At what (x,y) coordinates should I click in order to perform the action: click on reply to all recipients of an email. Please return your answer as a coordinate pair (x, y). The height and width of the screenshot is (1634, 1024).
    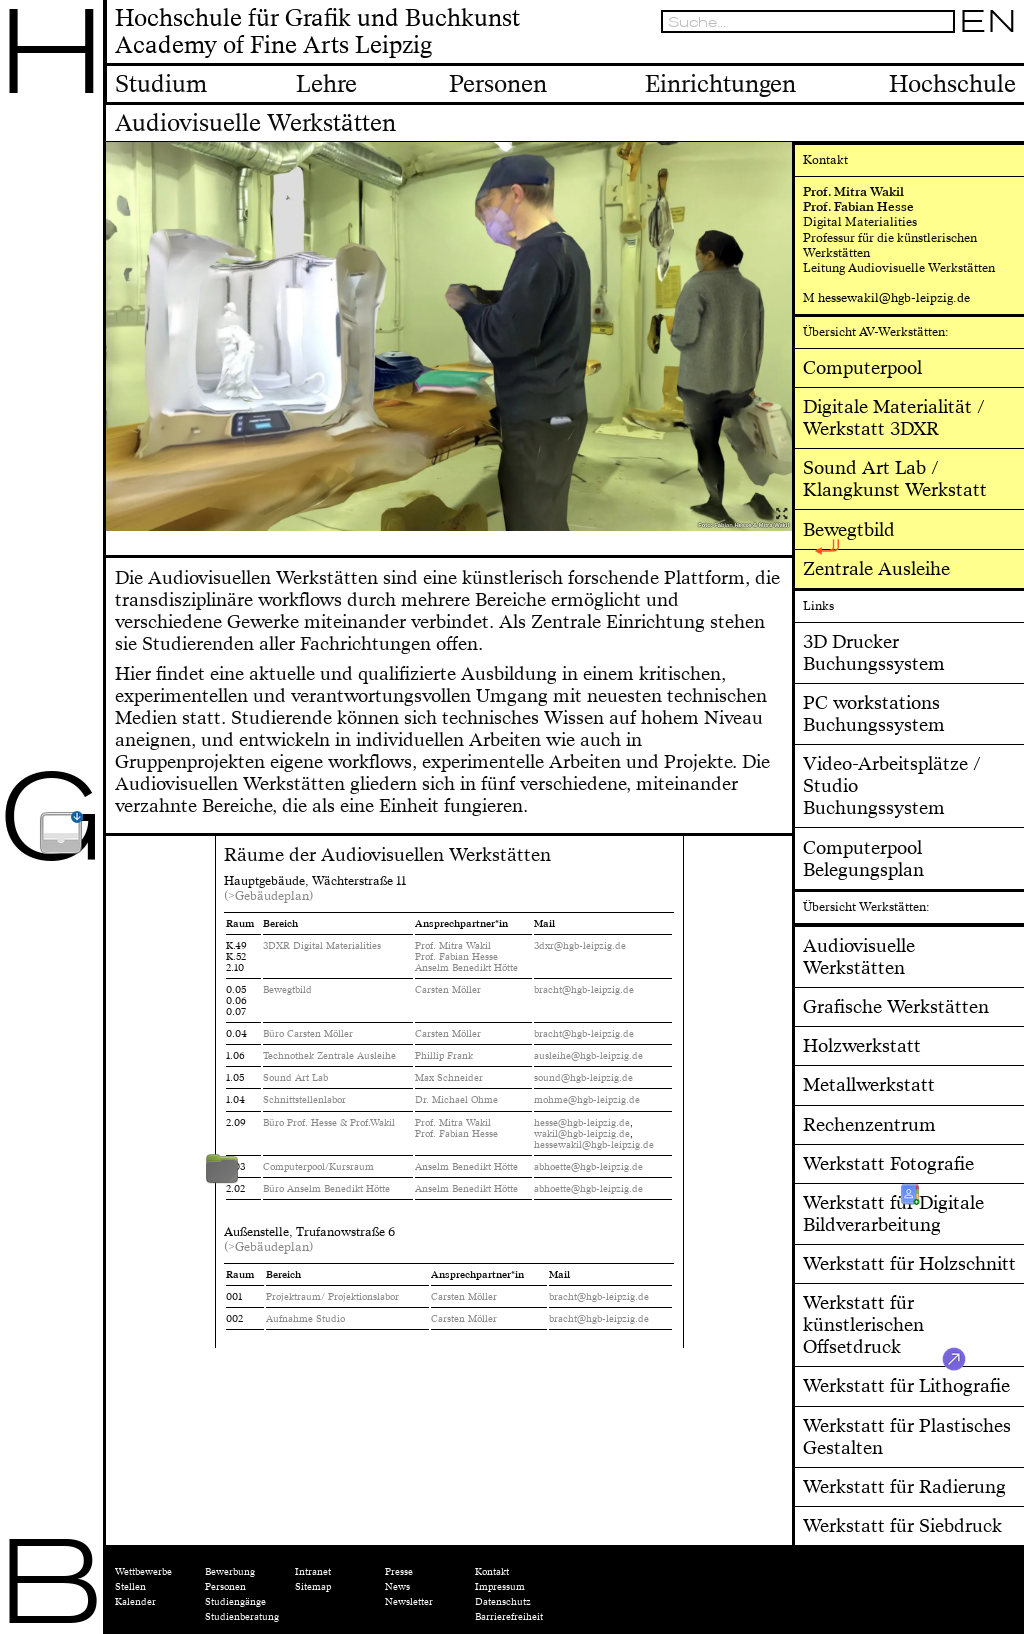
    Looking at the image, I should click on (826, 545).